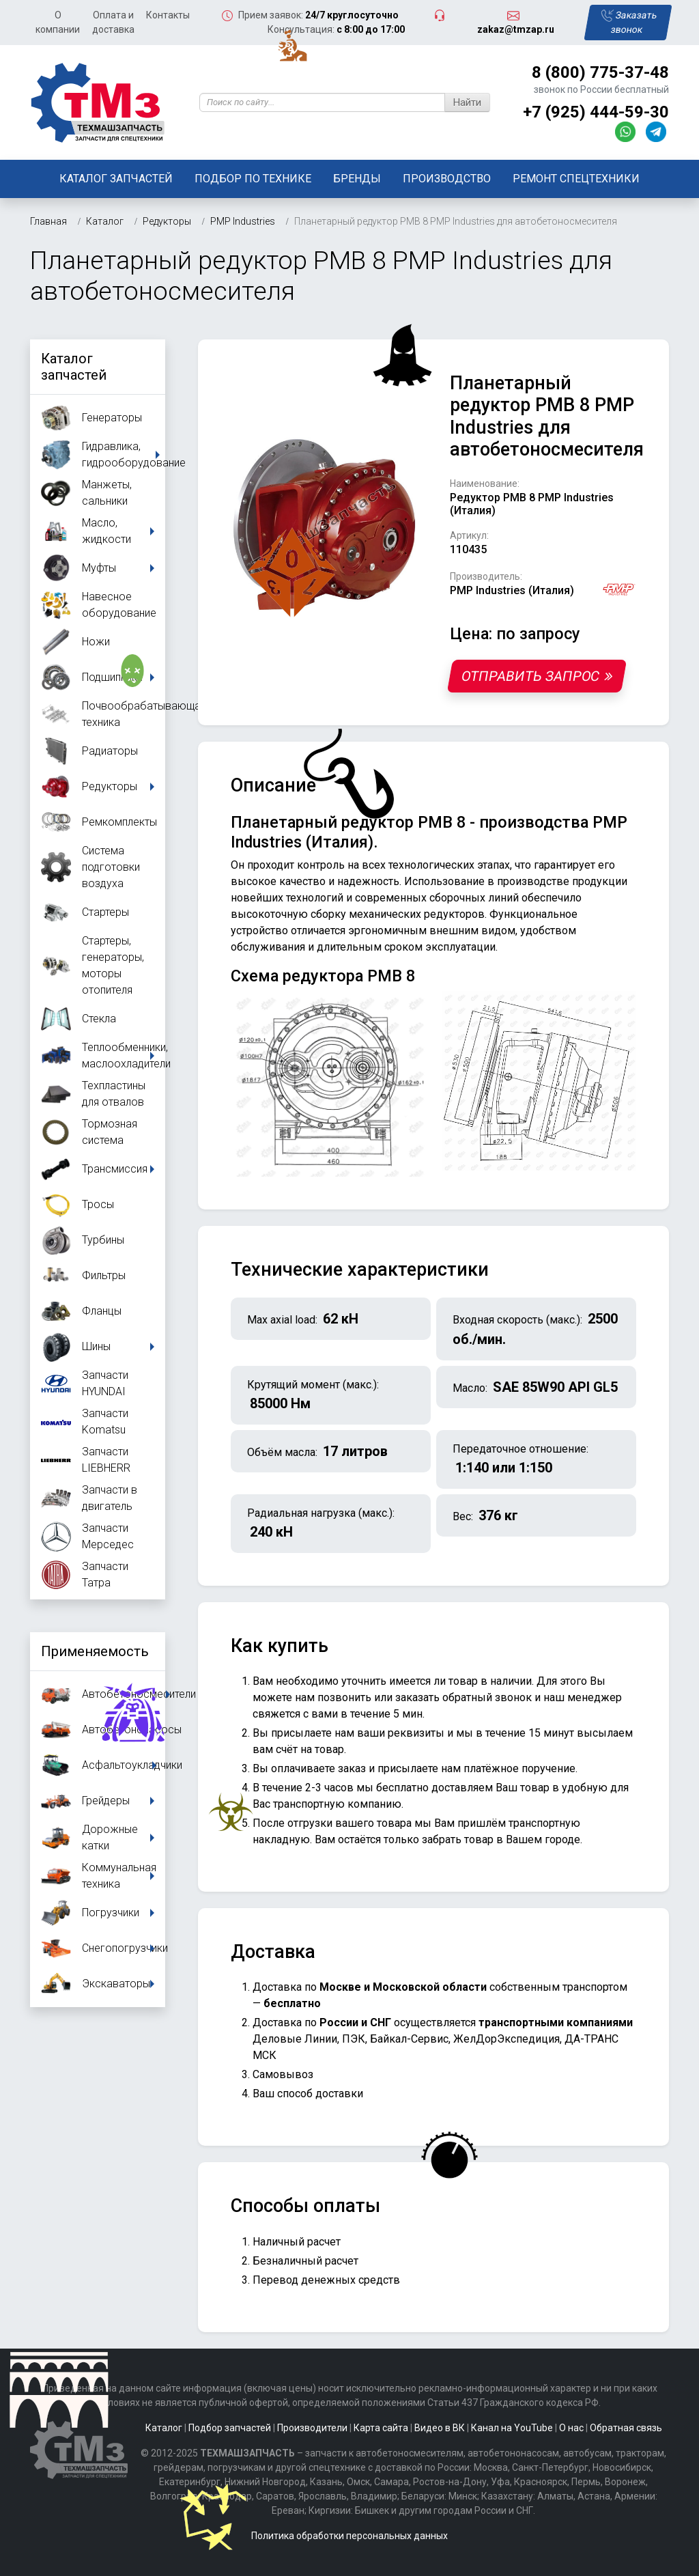 Image resolution: width=699 pixels, height=2576 pixels. Describe the element at coordinates (291, 45) in the screenshot. I see `strength tarot card icon` at that location.